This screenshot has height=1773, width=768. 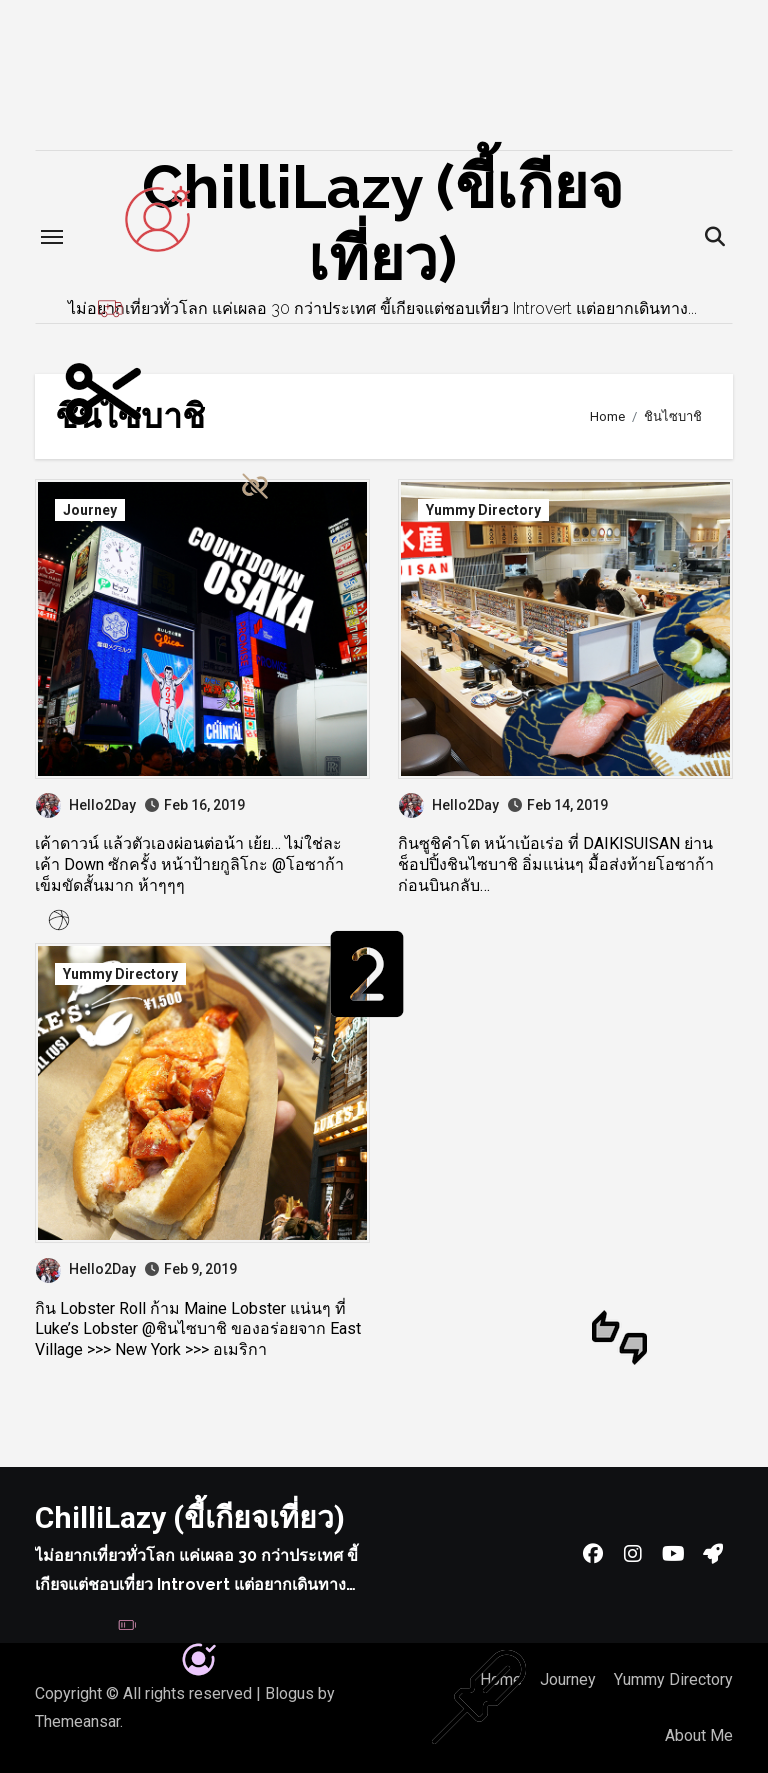 I want to click on indicates step two in a multi-step process, so click(x=367, y=974).